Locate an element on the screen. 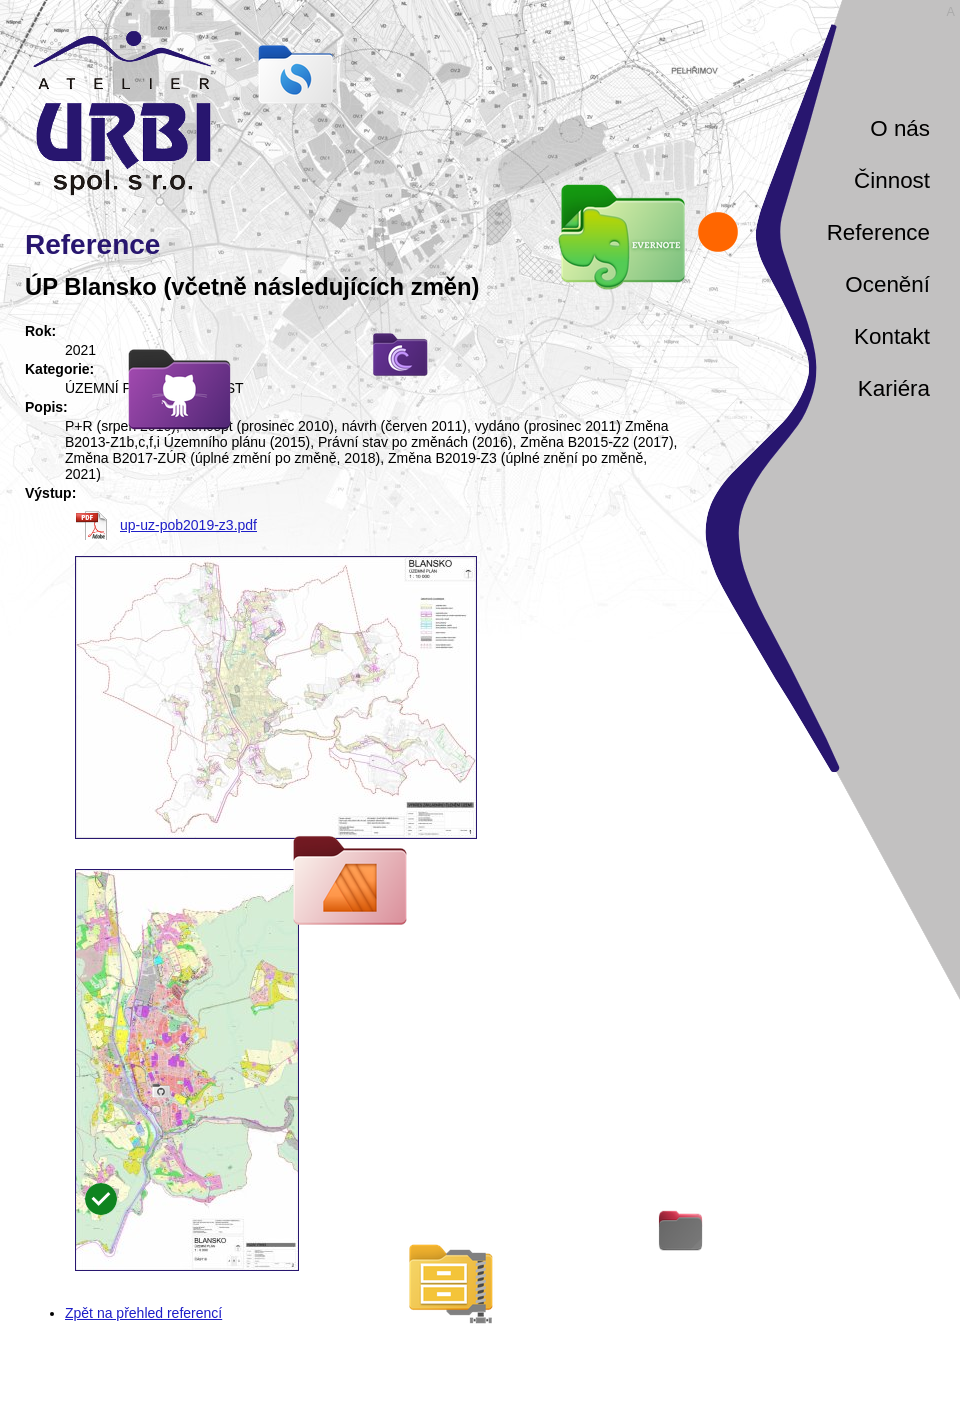 The width and height of the screenshot is (960, 1401). open affinity publisher project folder is located at coordinates (349, 883).